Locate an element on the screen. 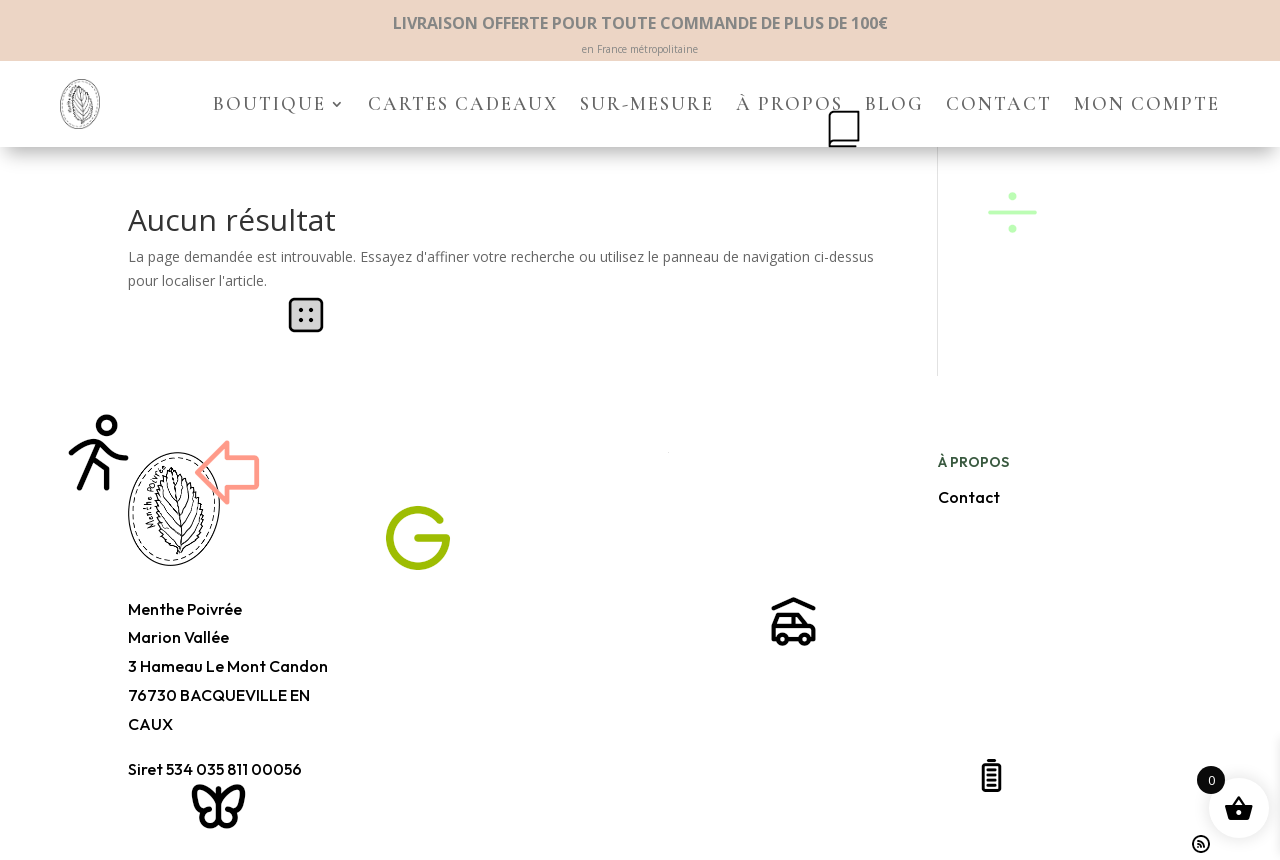  indicates walking directions or pedestrian mode is located at coordinates (98, 452).